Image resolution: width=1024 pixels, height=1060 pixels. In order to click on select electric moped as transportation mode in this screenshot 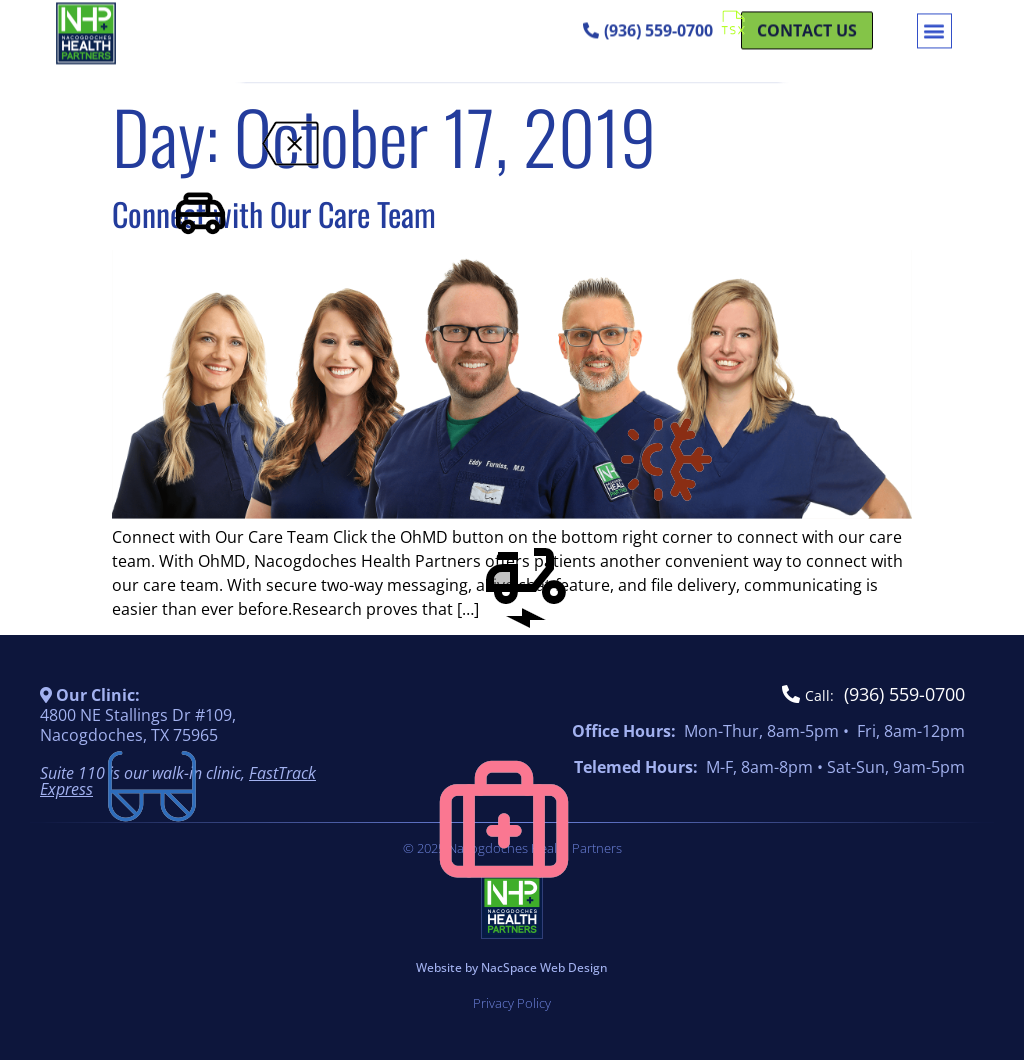, I will do `click(526, 584)`.